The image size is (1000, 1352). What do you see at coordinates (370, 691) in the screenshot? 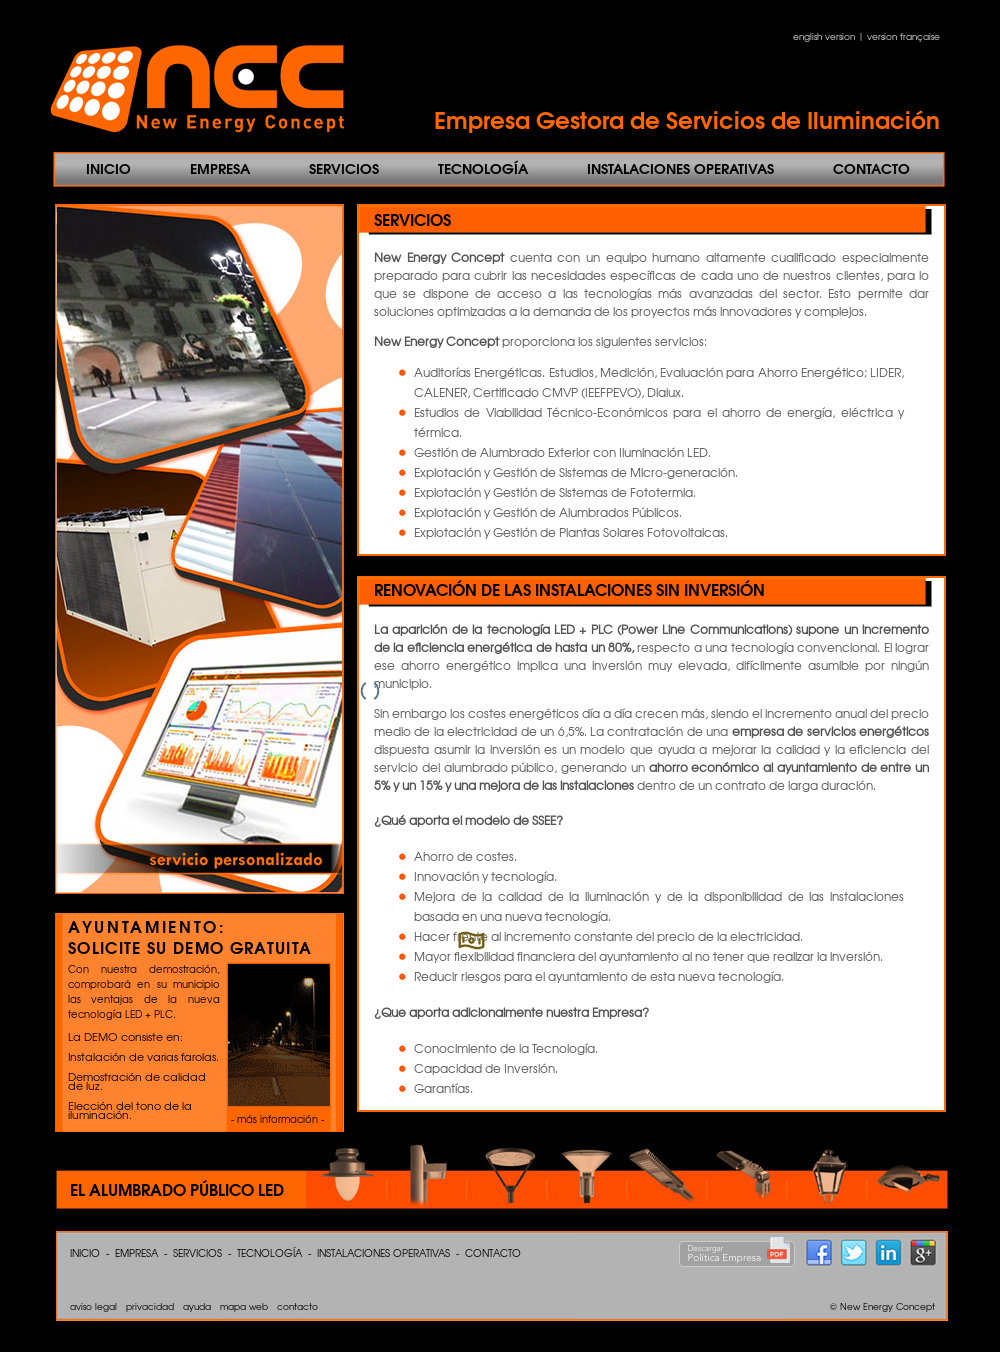
I see `insert parentheses in text or code` at bounding box center [370, 691].